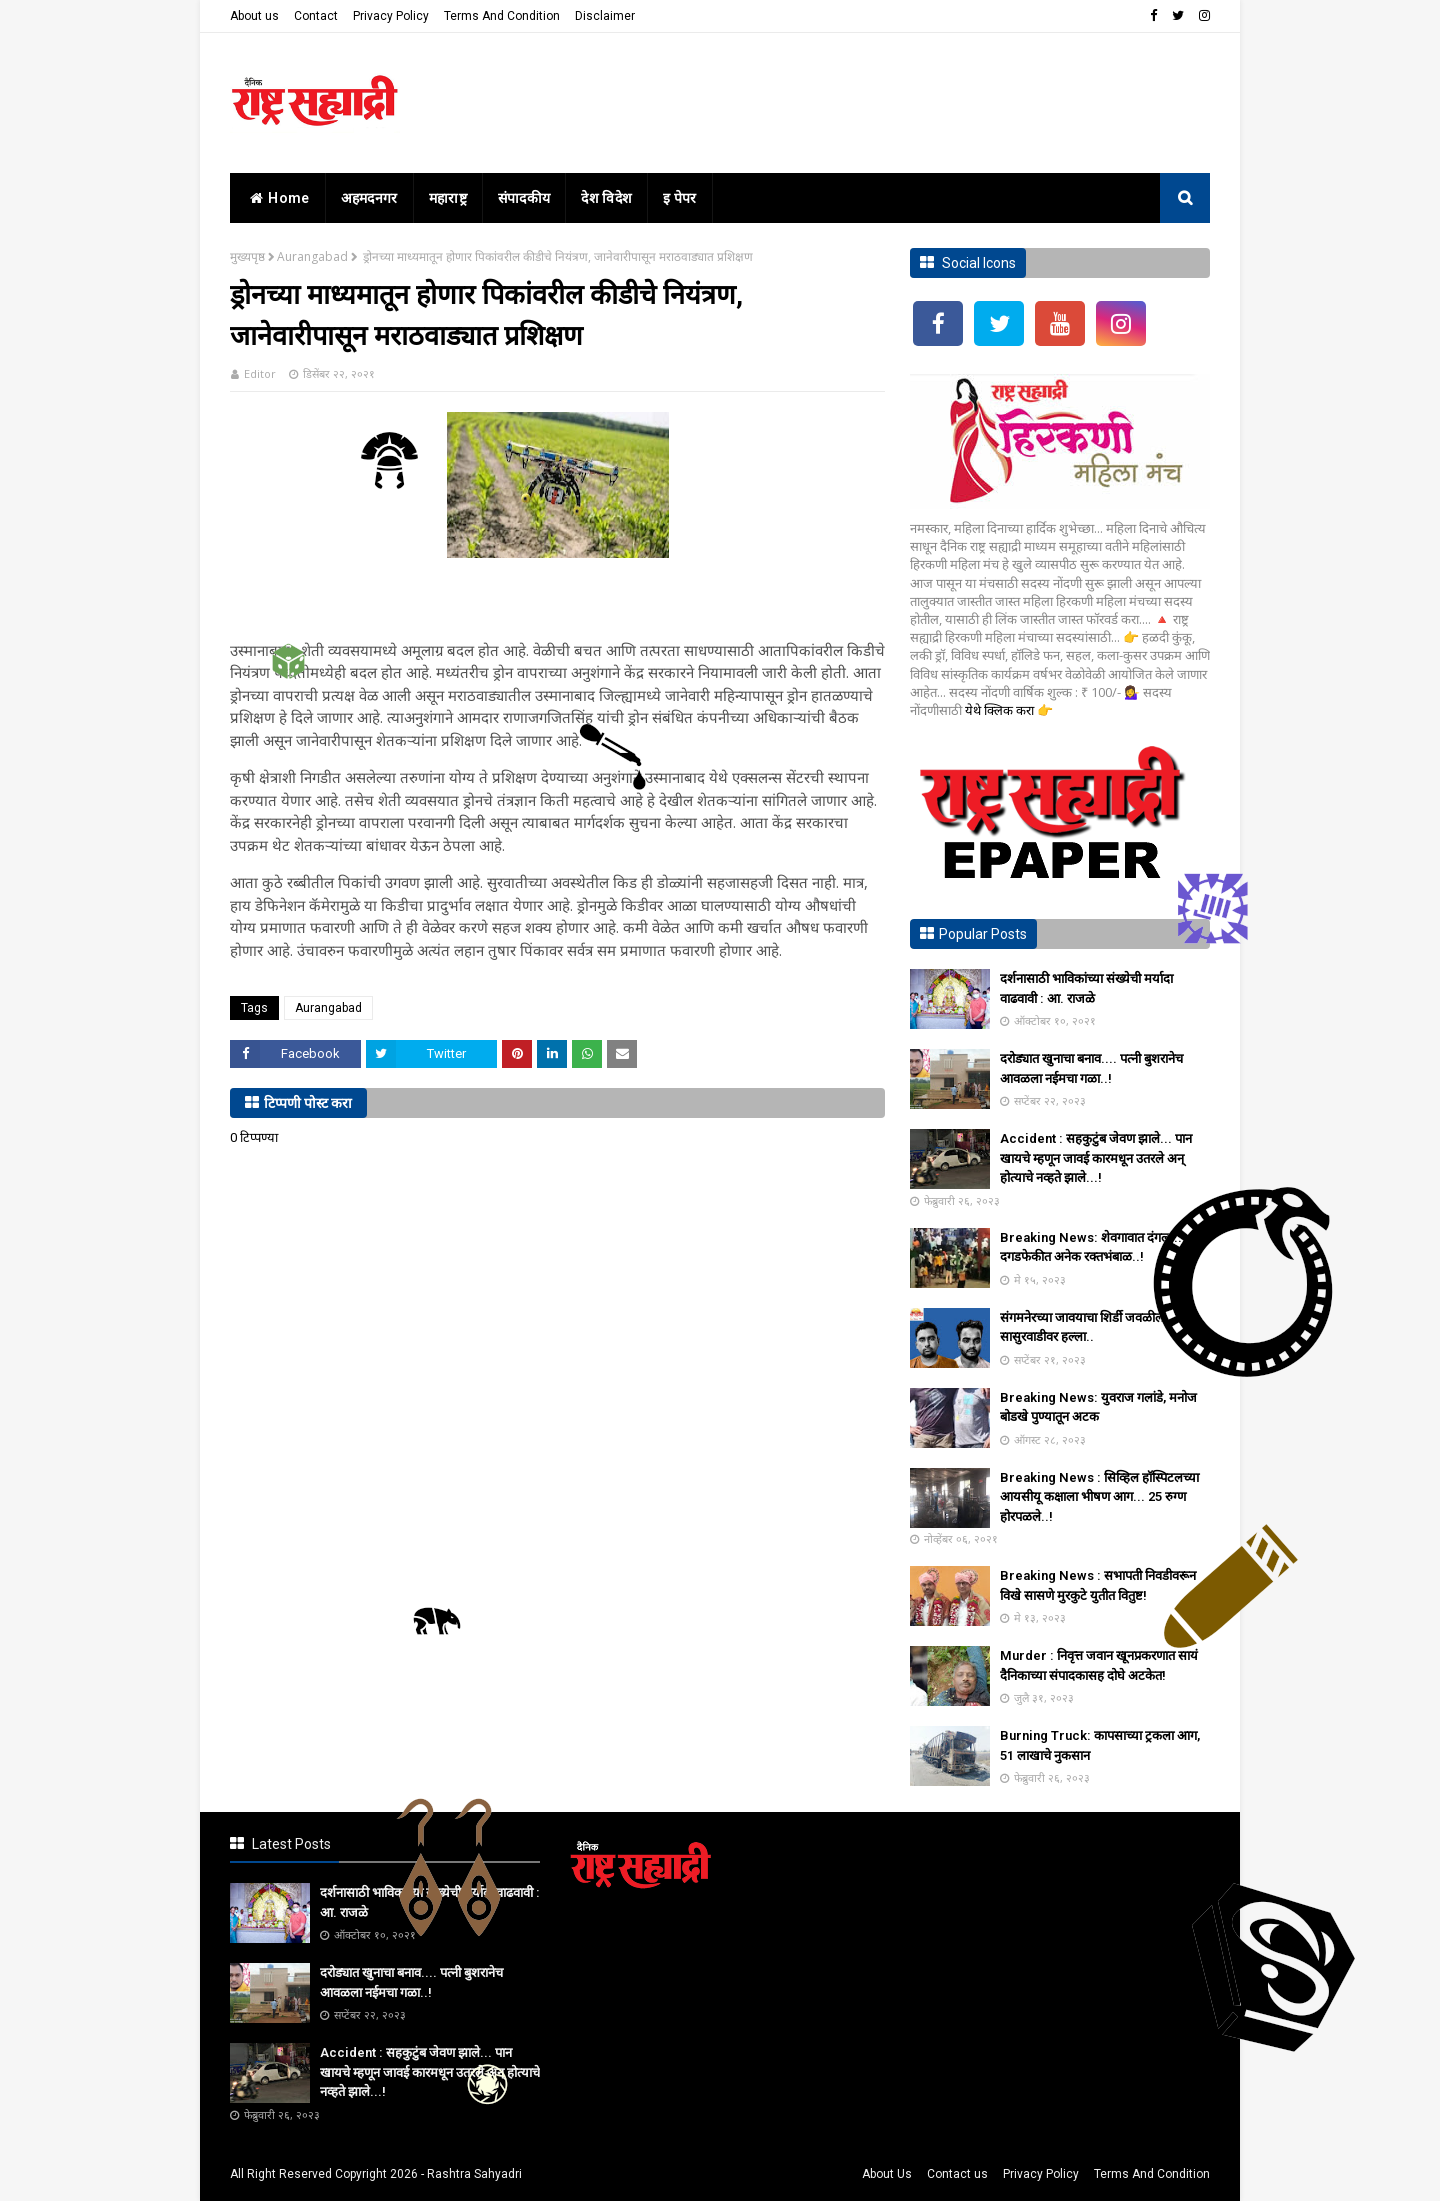 The height and width of the screenshot is (2201, 1440). I want to click on select roman or ancient warrior character class, so click(389, 460).